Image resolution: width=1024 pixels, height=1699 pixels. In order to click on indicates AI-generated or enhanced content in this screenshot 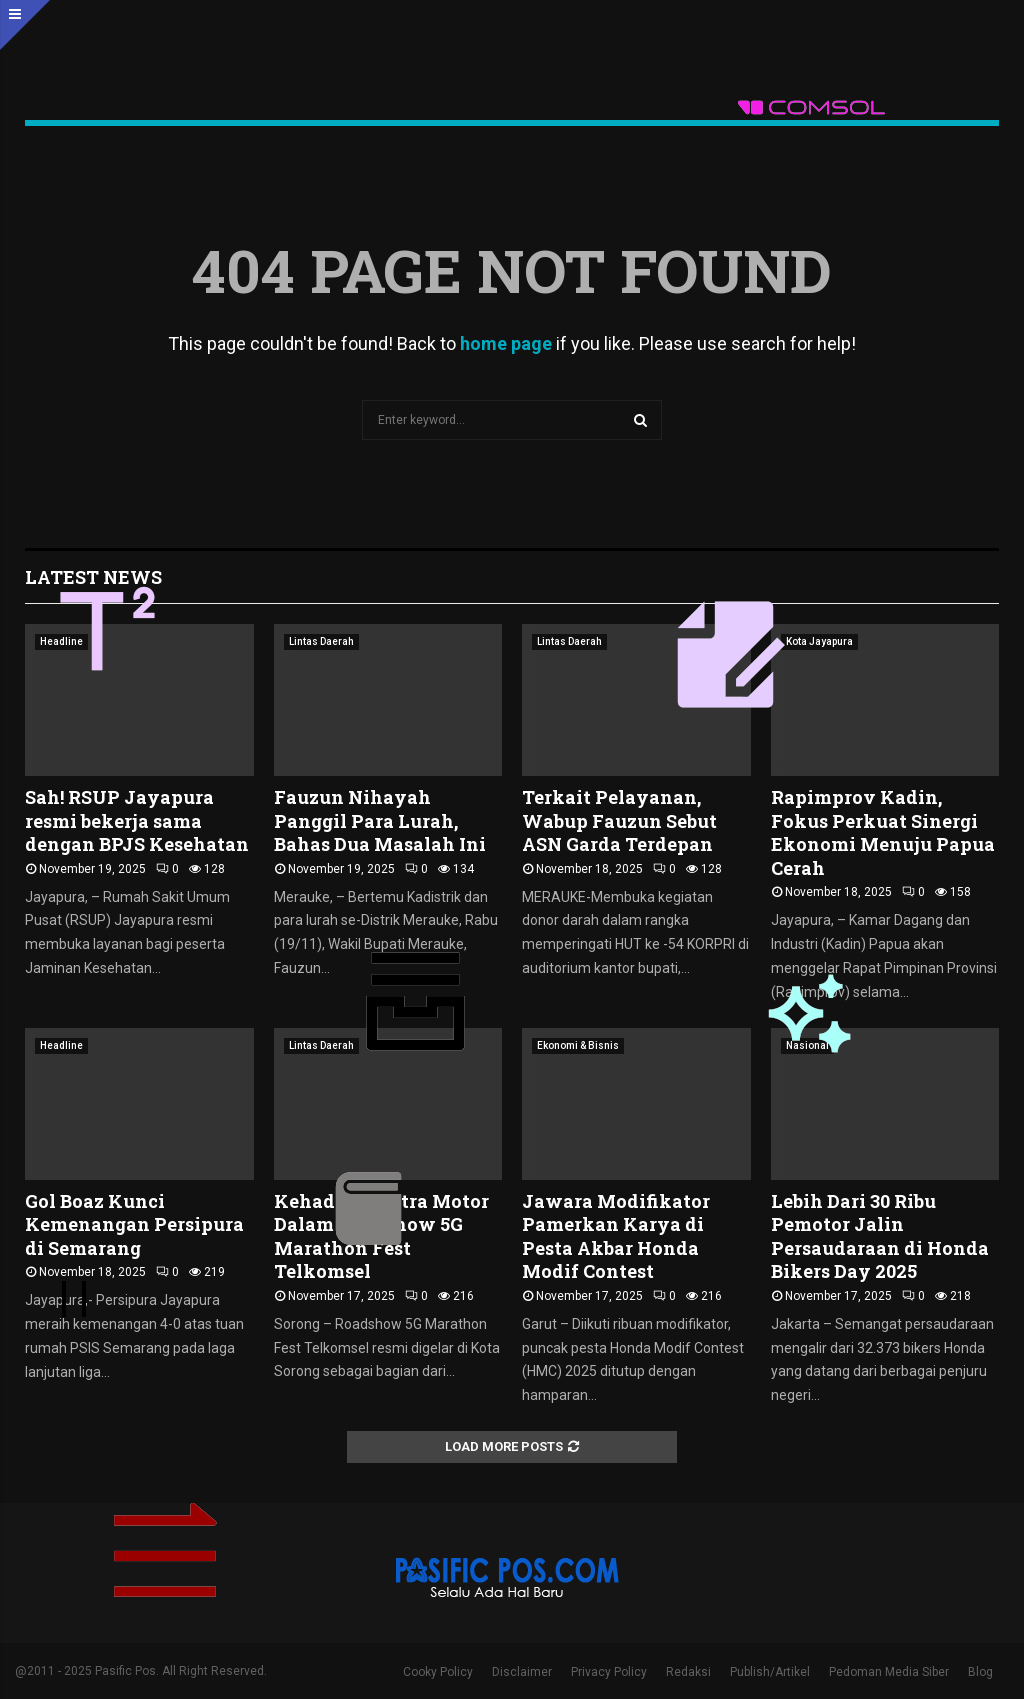, I will do `click(811, 1013)`.